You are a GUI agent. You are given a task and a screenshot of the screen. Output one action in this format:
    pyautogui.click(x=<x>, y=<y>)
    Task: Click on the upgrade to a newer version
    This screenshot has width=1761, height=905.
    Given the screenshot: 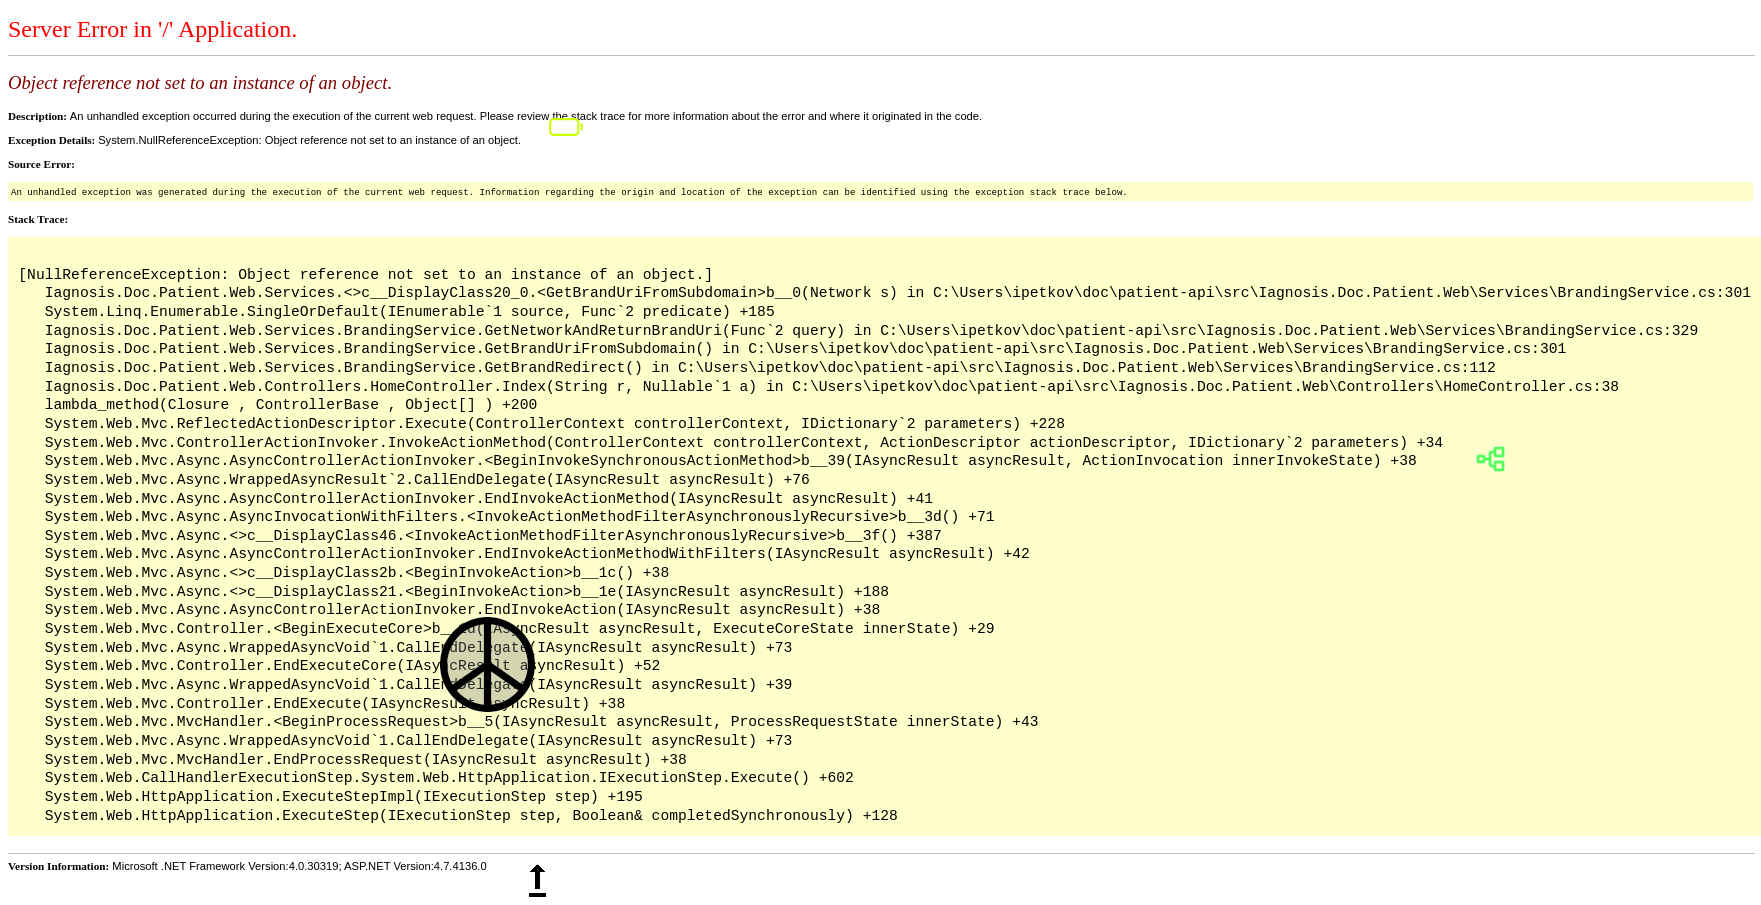 What is the action you would take?
    pyautogui.click(x=537, y=880)
    